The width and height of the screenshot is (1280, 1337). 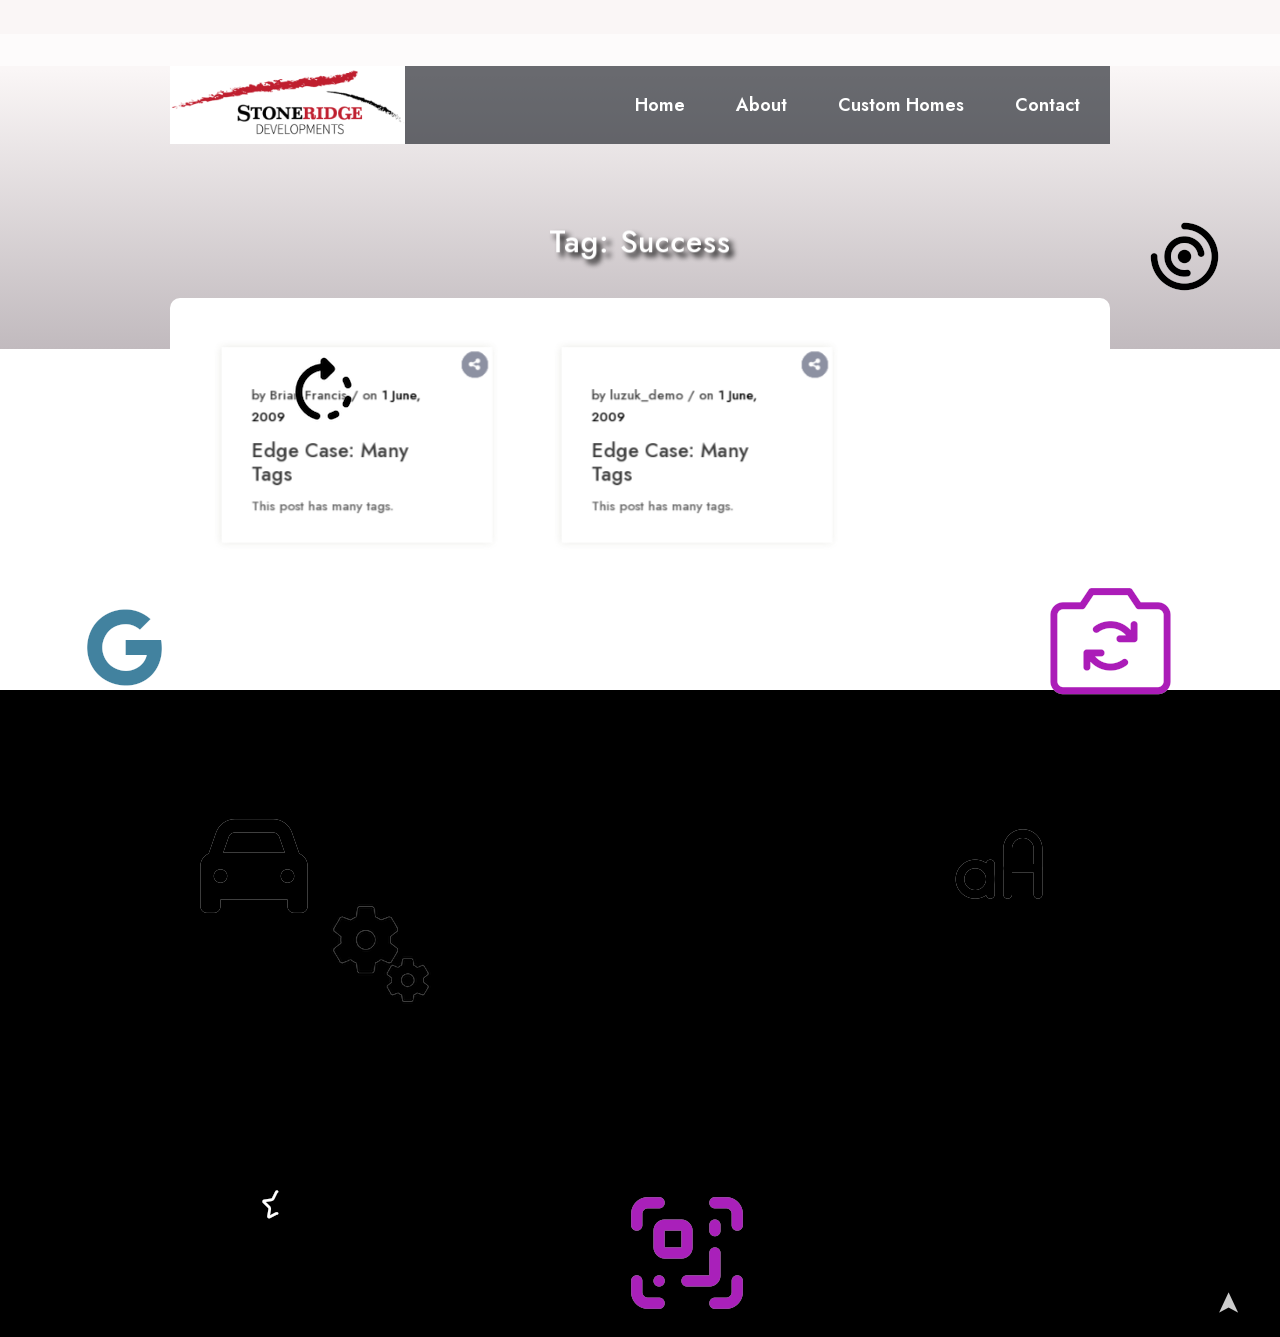 I want to click on access settings or configuration options, so click(x=381, y=954).